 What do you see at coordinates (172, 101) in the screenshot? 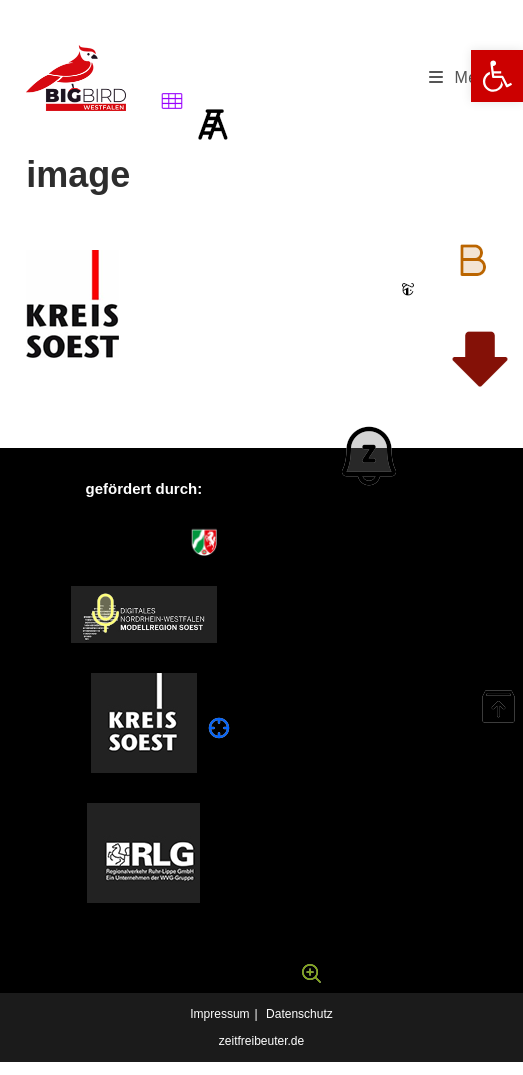
I see `view all apps or menu options` at bounding box center [172, 101].